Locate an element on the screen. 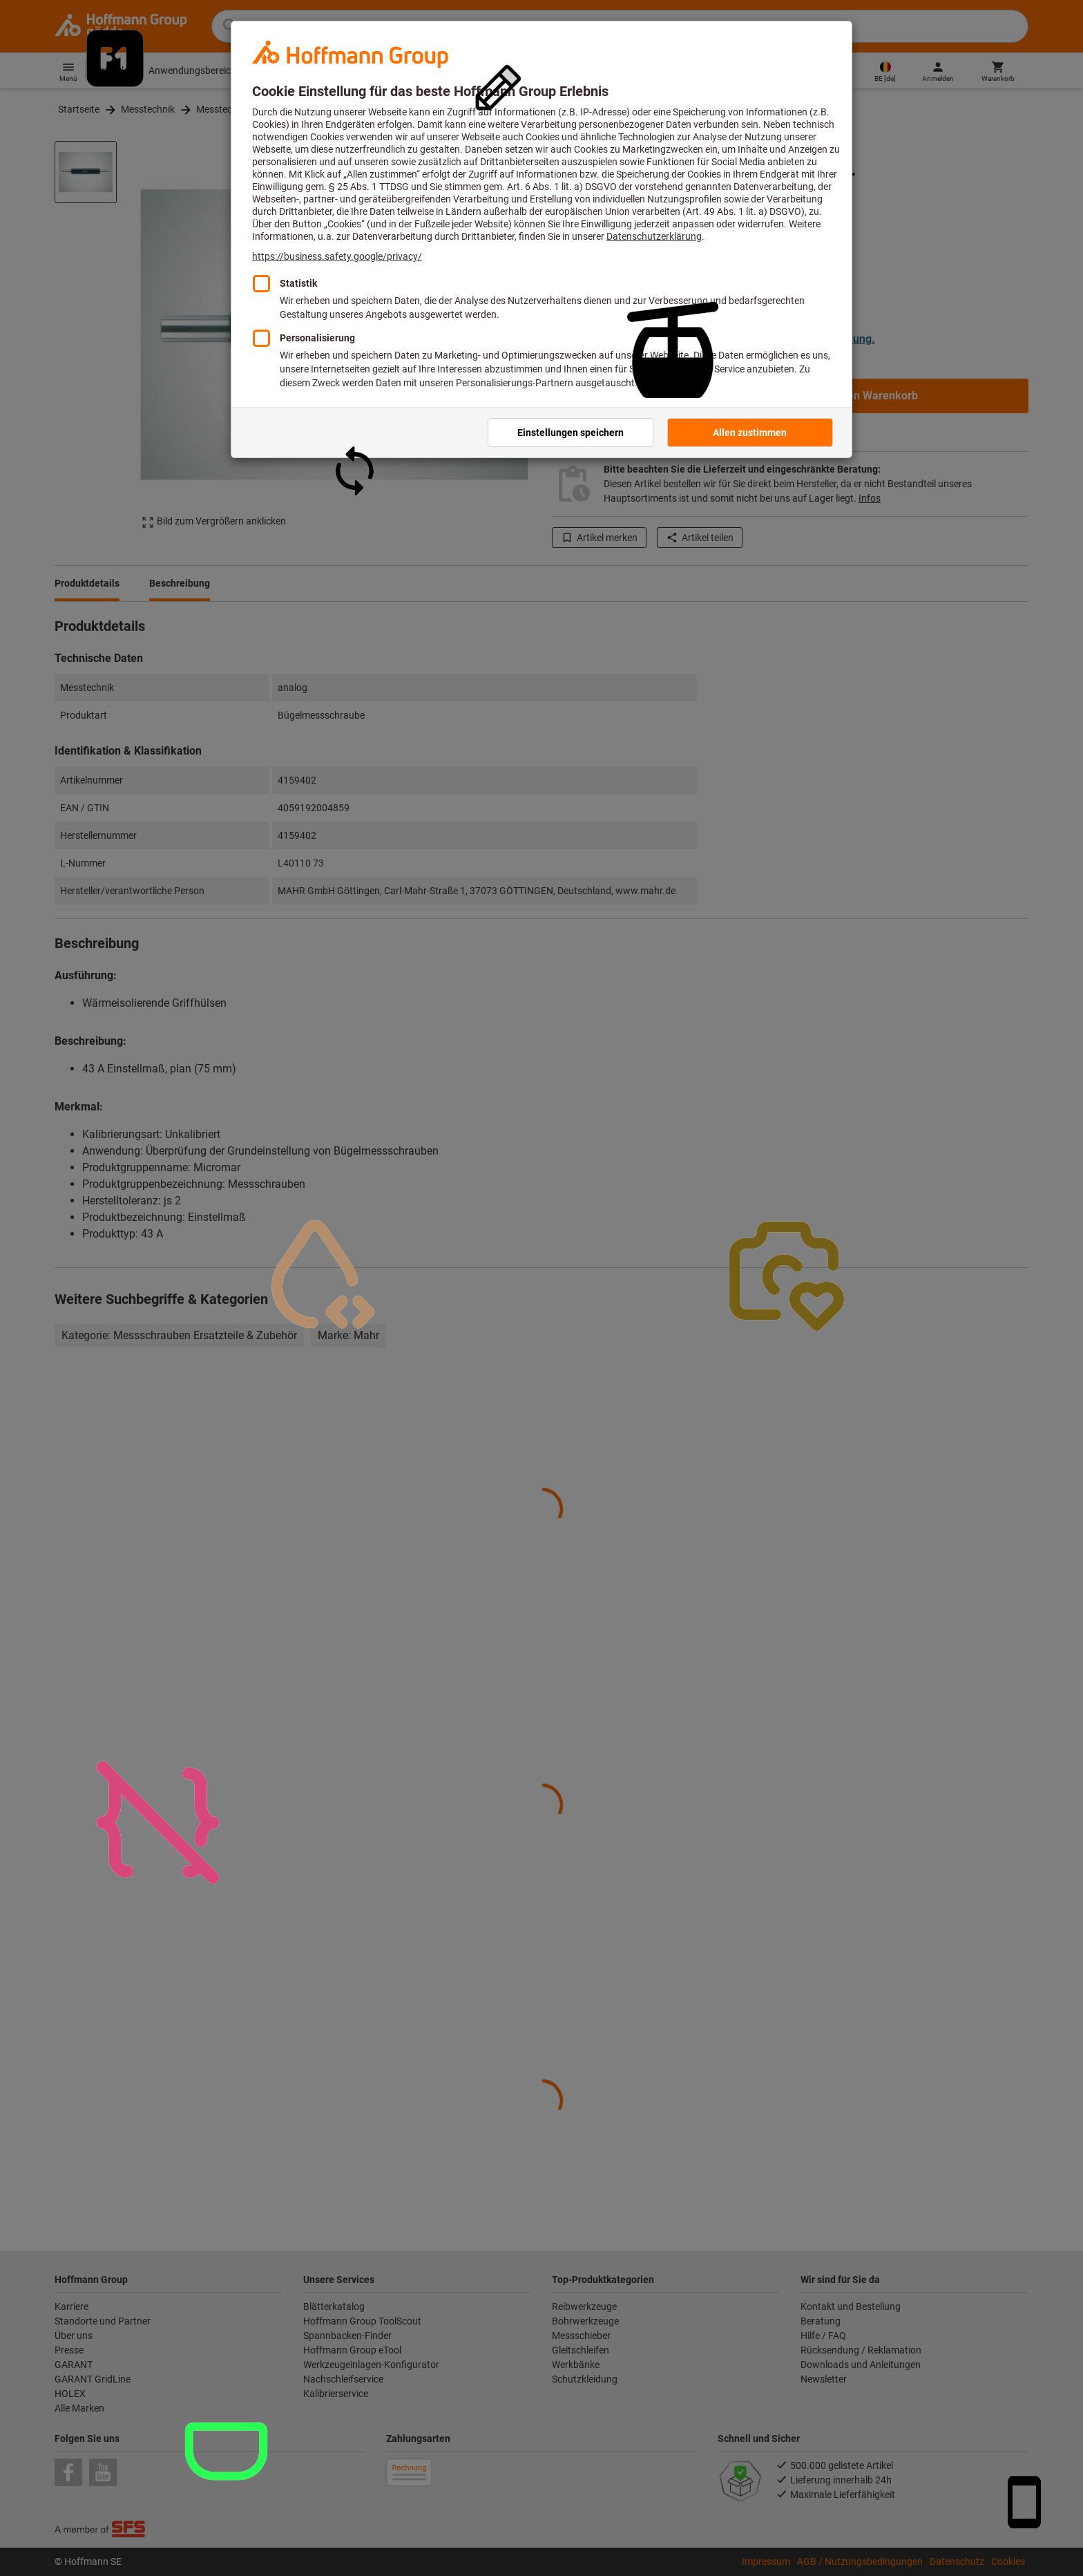  access F1 help or documentation is located at coordinates (115, 58).